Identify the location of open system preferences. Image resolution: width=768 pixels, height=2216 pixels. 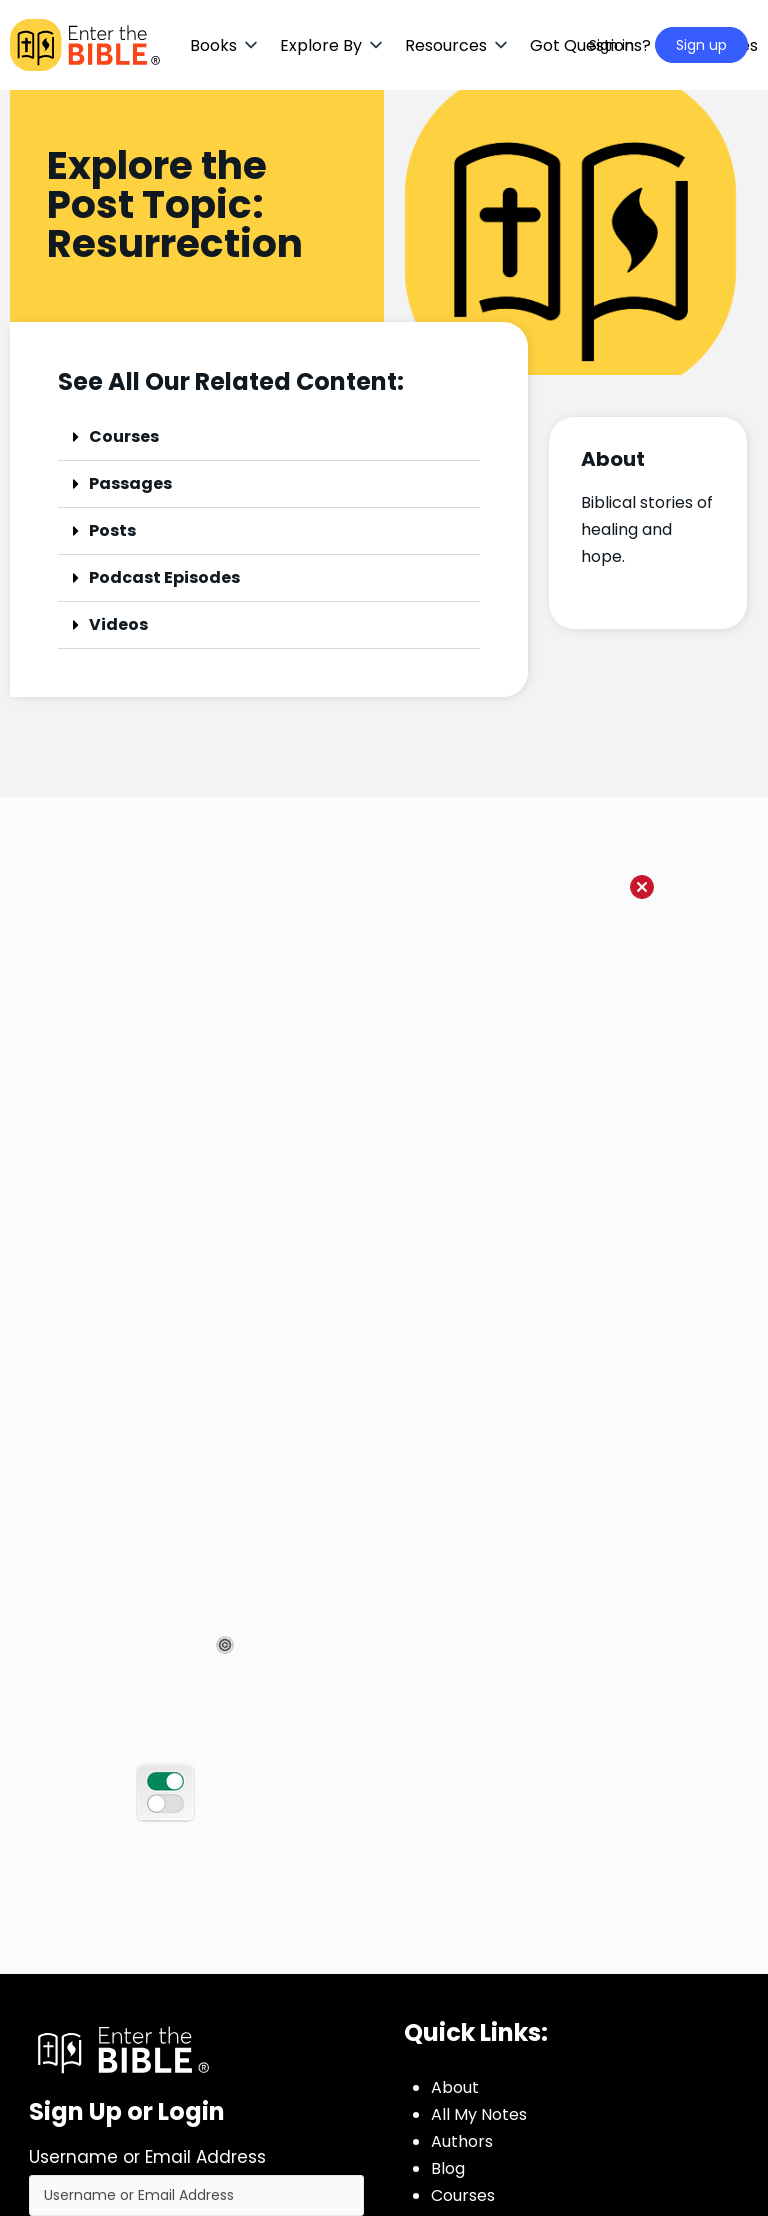
(225, 1645).